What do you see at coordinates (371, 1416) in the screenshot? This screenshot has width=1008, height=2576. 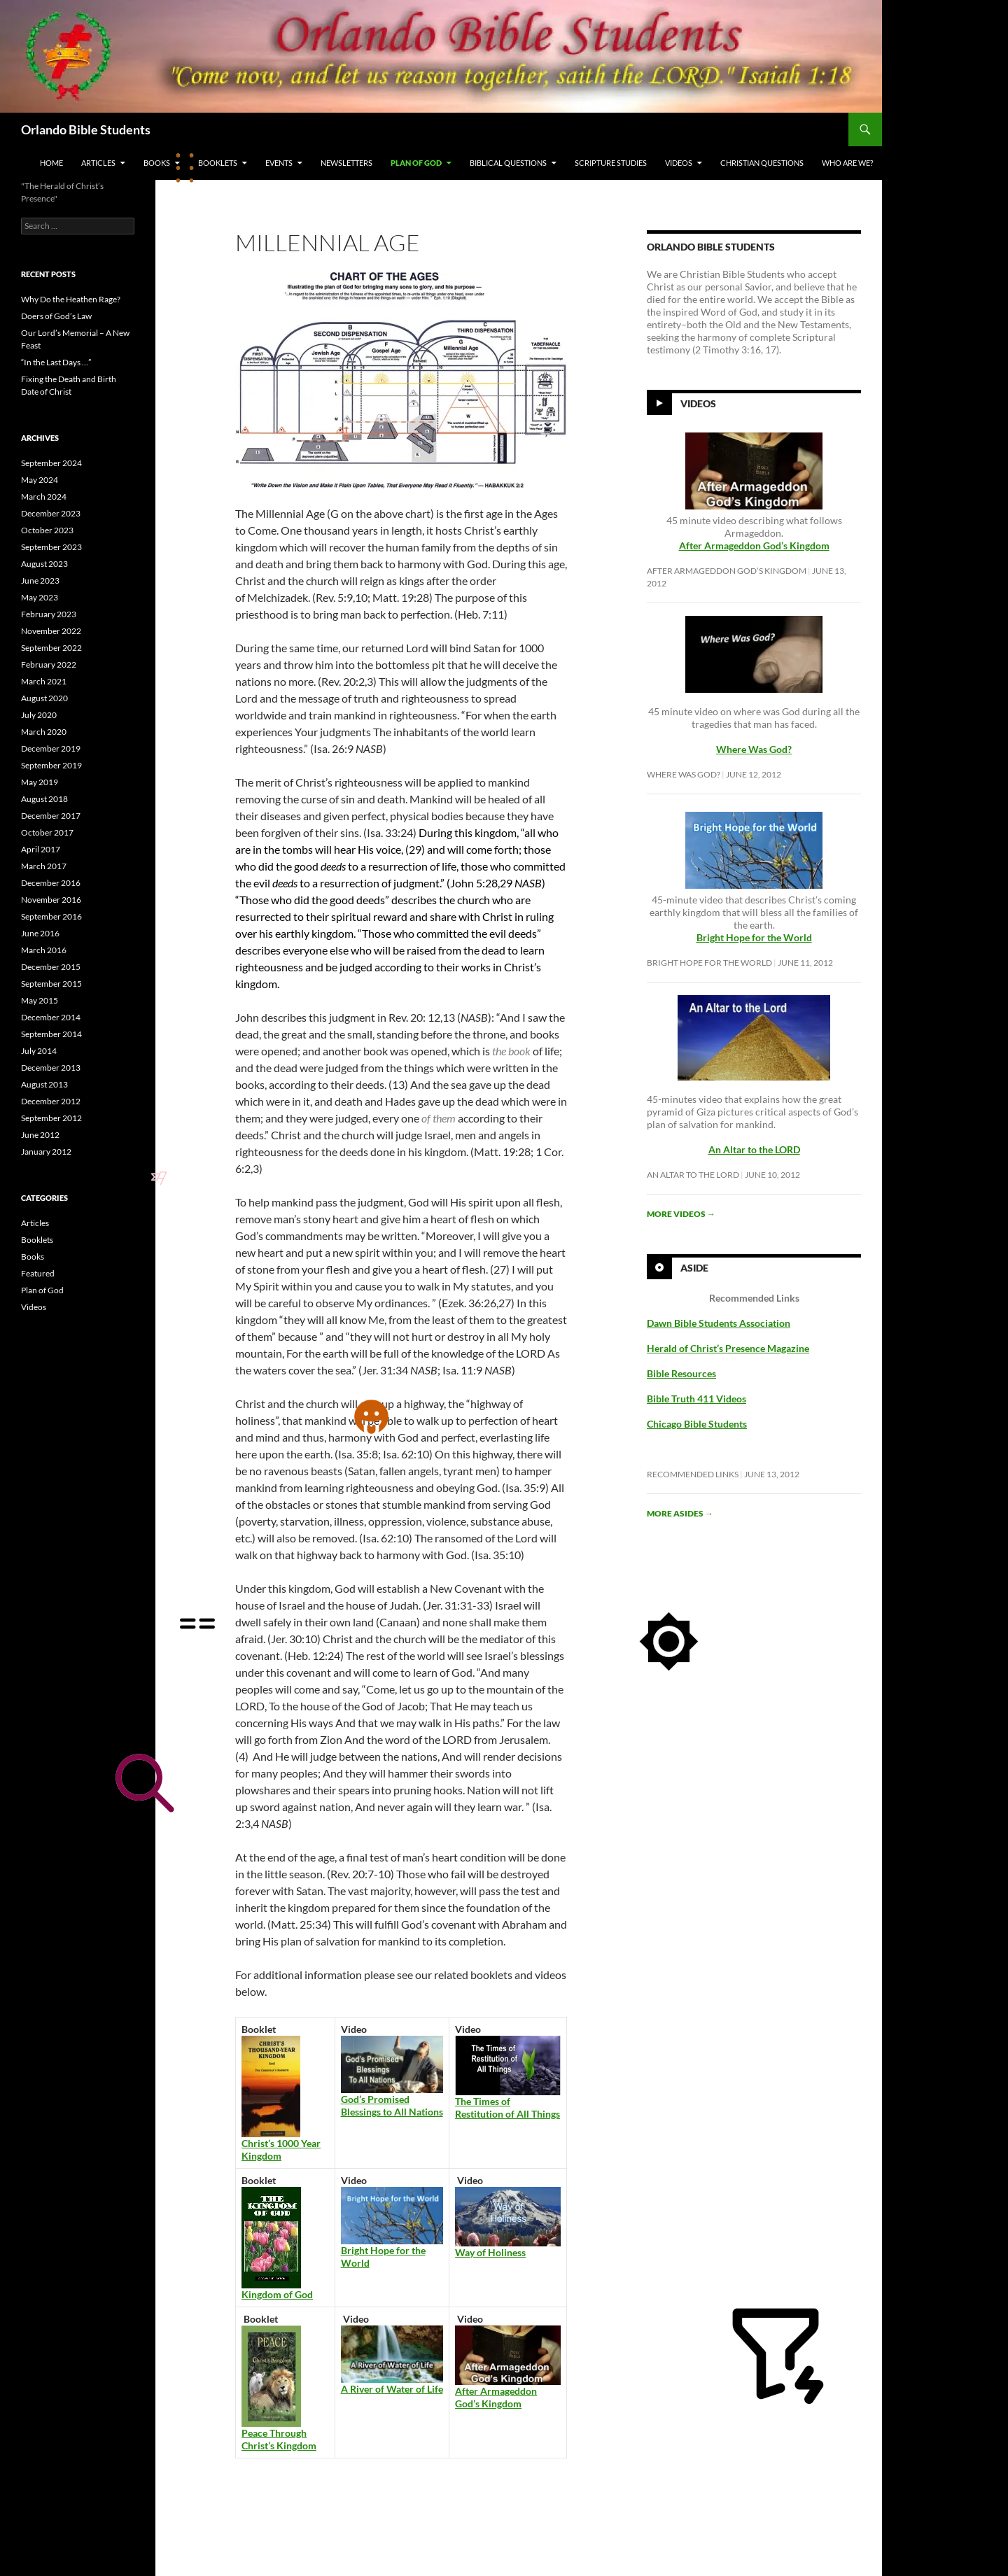 I see `react with a playful or silly emoji` at bounding box center [371, 1416].